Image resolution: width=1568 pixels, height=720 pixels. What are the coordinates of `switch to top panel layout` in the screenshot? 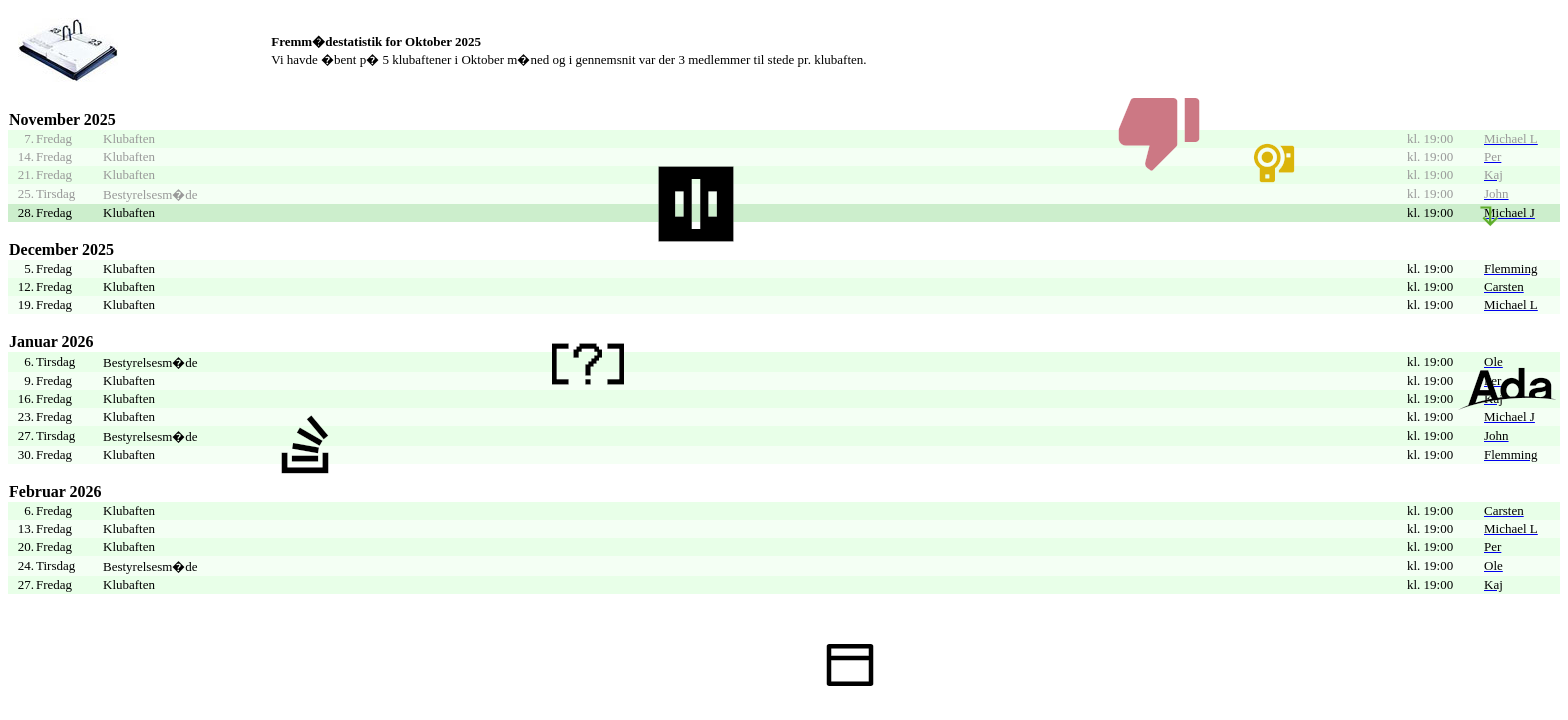 It's located at (850, 665).